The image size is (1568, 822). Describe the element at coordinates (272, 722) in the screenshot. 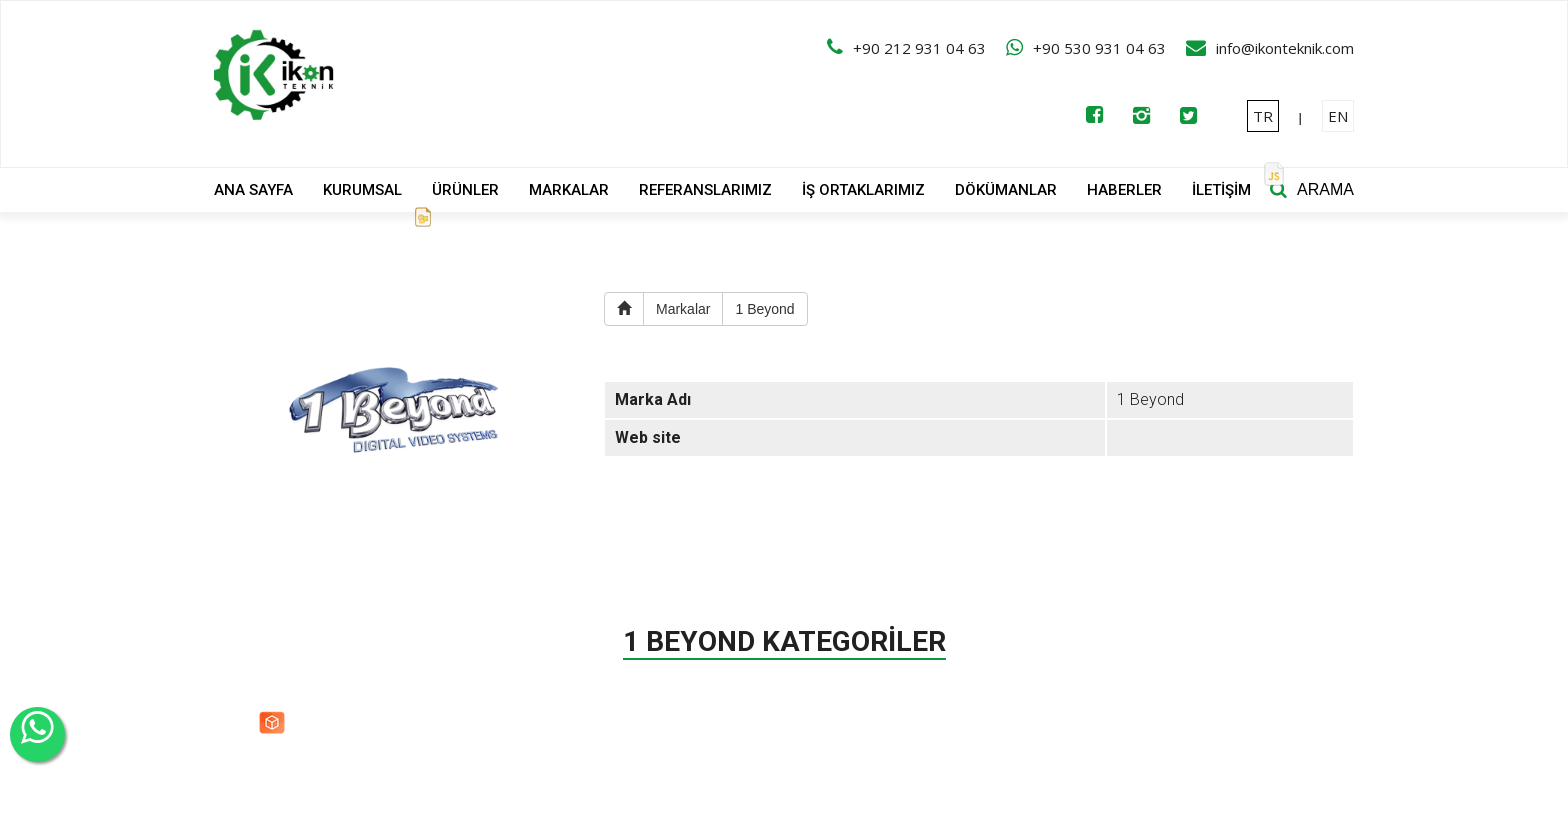

I see `open a Blender 3D project file` at that location.